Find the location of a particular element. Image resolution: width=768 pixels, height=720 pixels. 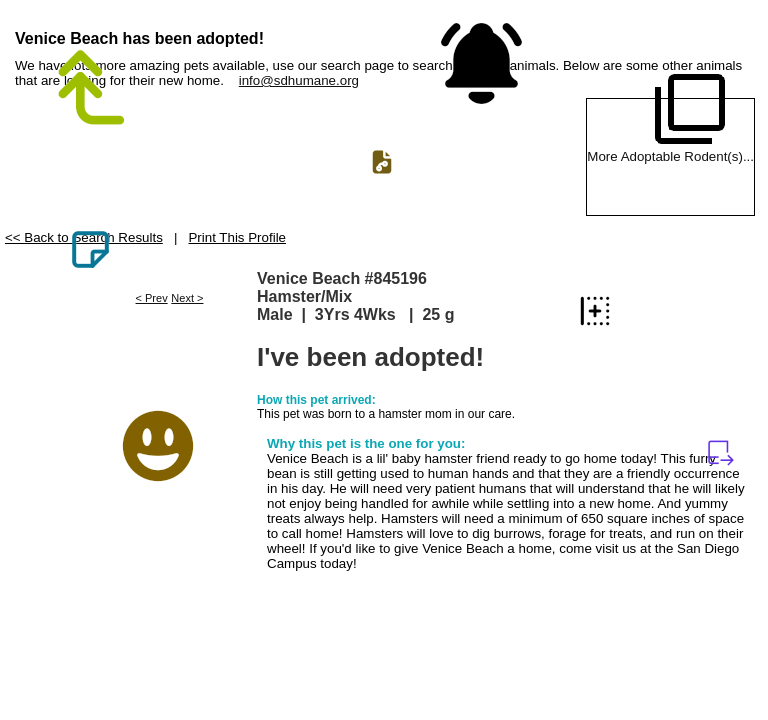

react to a message with a happy emoji is located at coordinates (158, 446).